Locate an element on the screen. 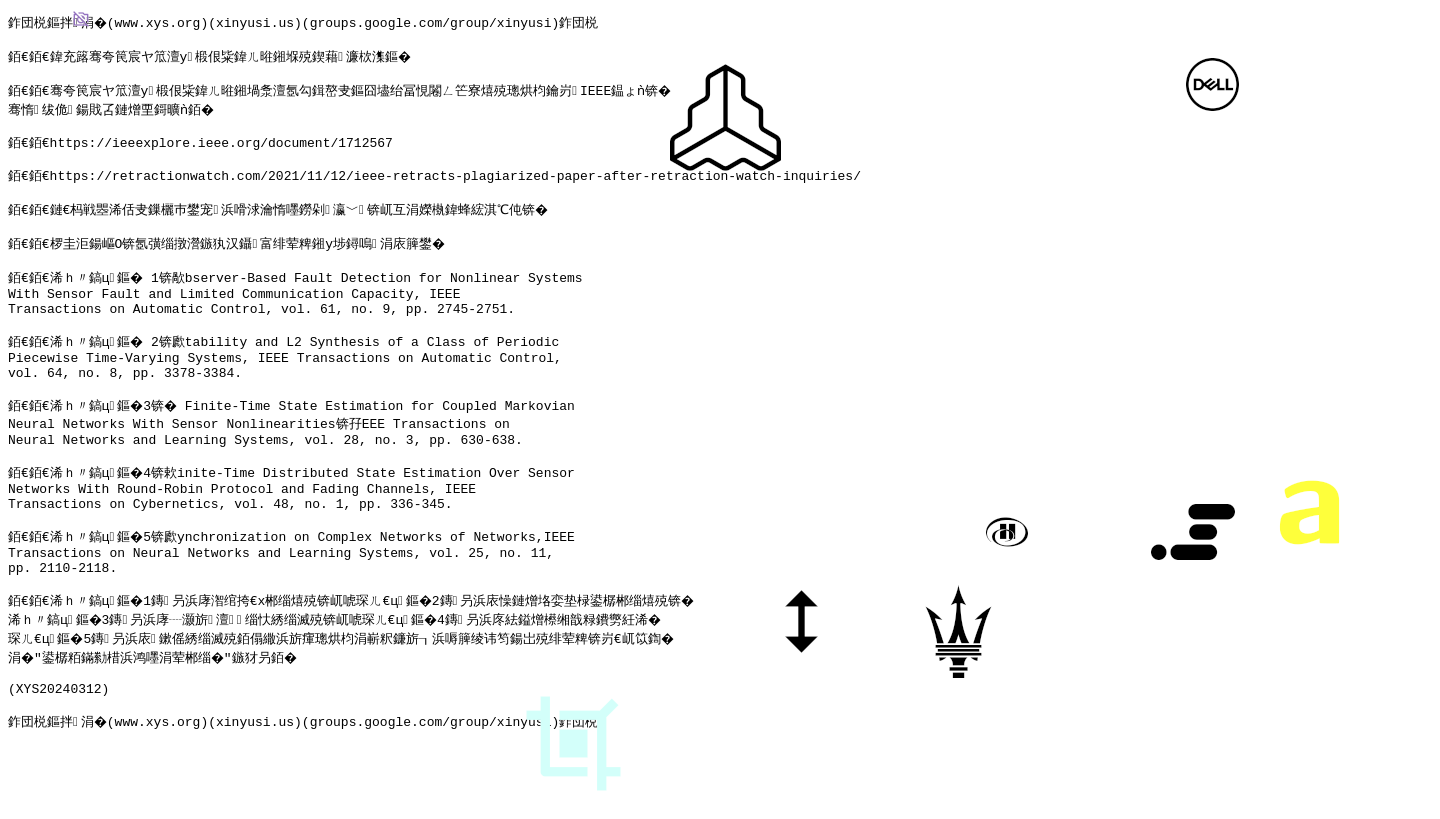  camera is disabled or turned off is located at coordinates (81, 19).